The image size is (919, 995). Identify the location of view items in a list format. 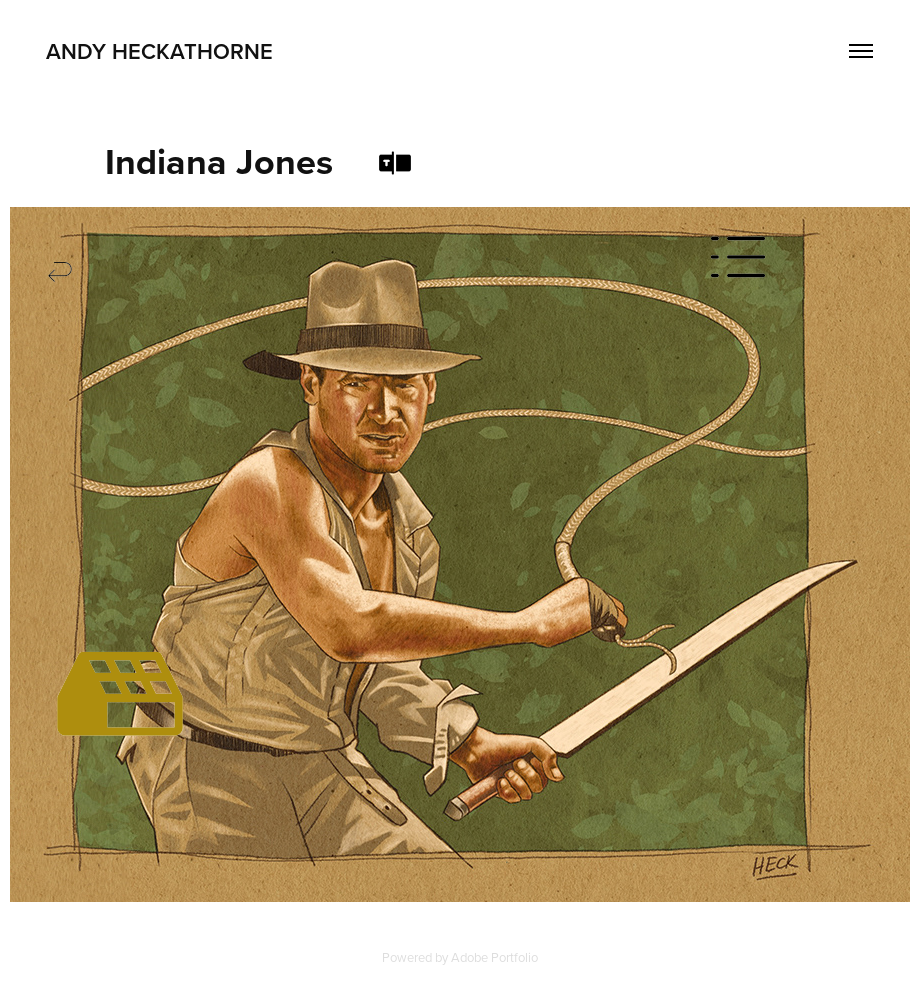
(738, 257).